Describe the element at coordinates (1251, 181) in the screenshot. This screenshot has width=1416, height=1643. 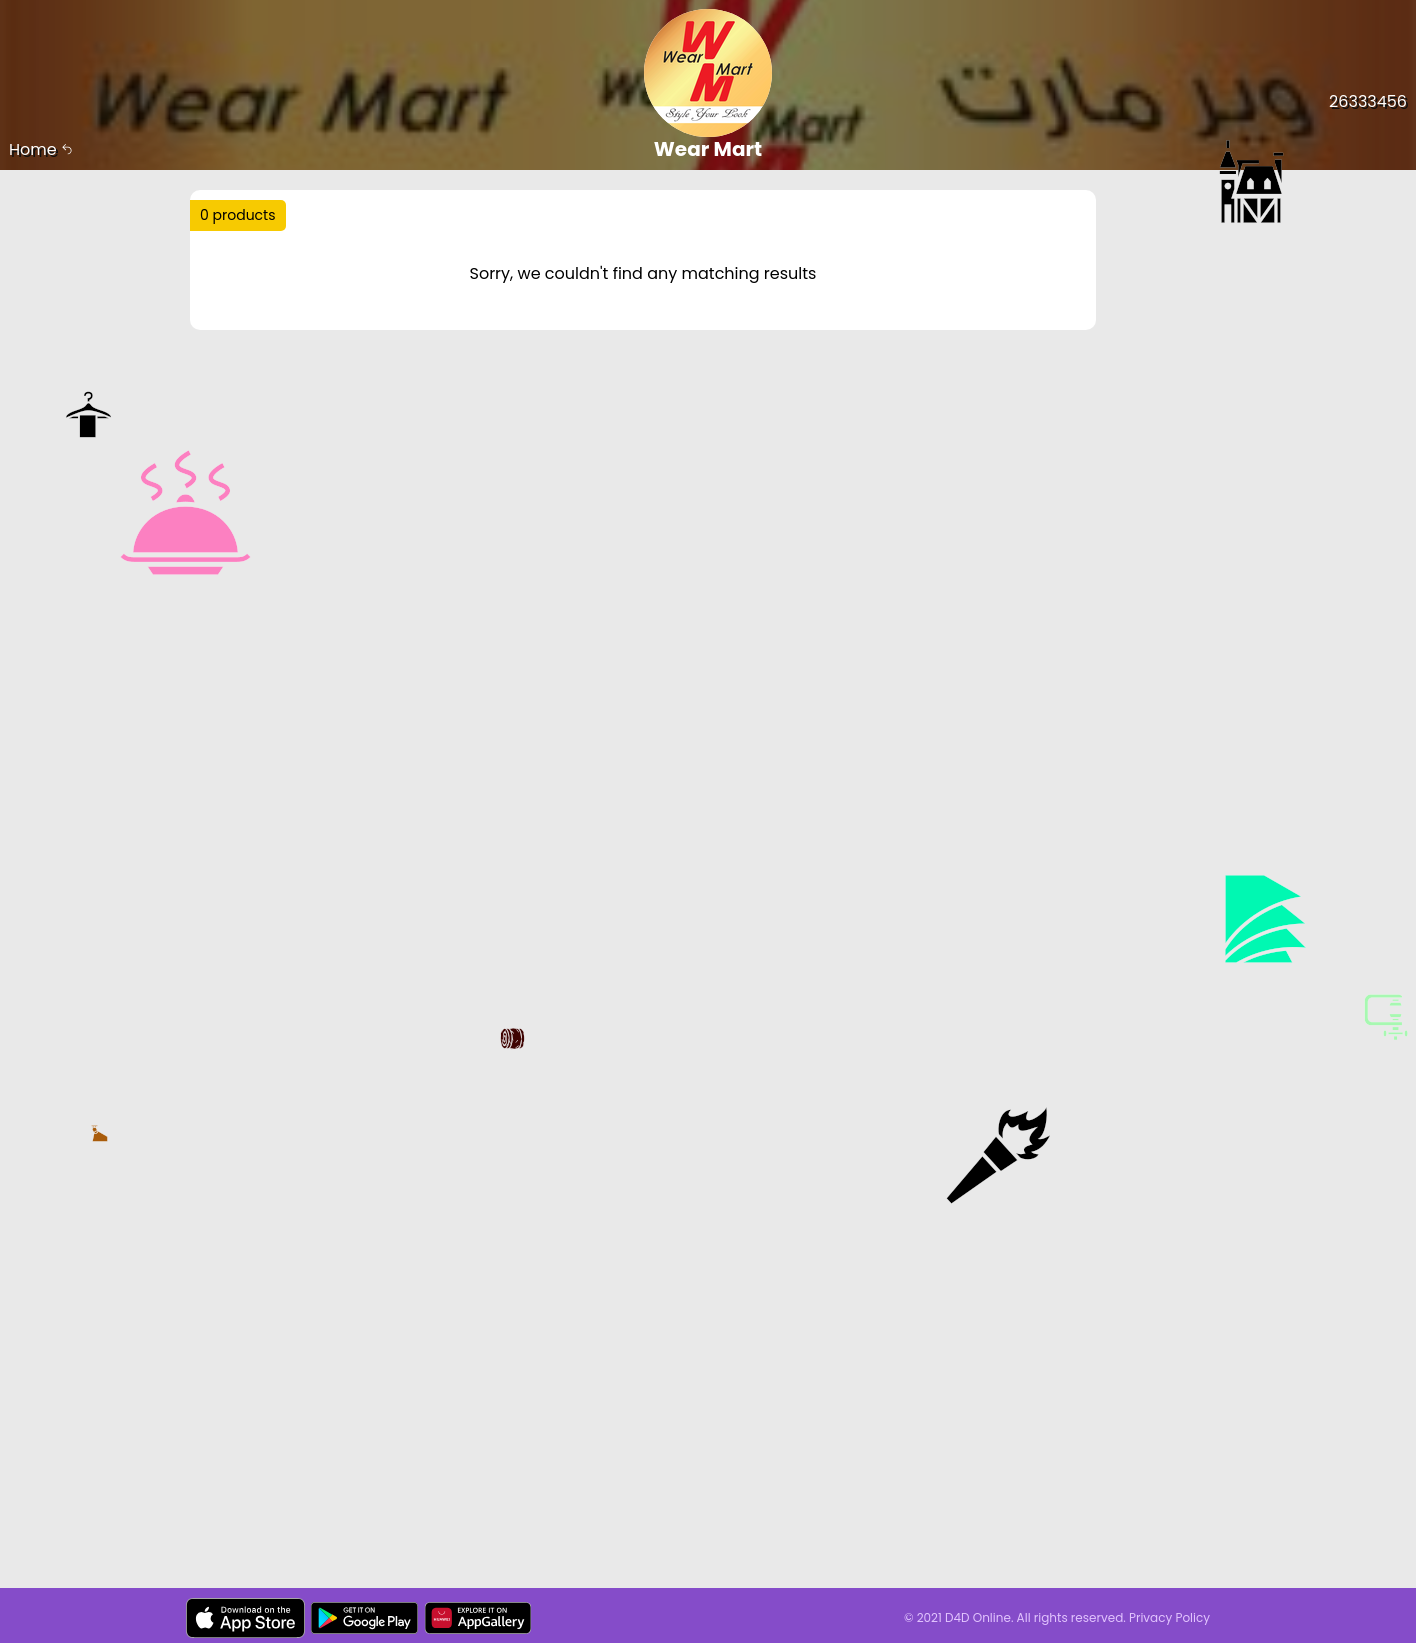
I see `access the village or town area` at that location.